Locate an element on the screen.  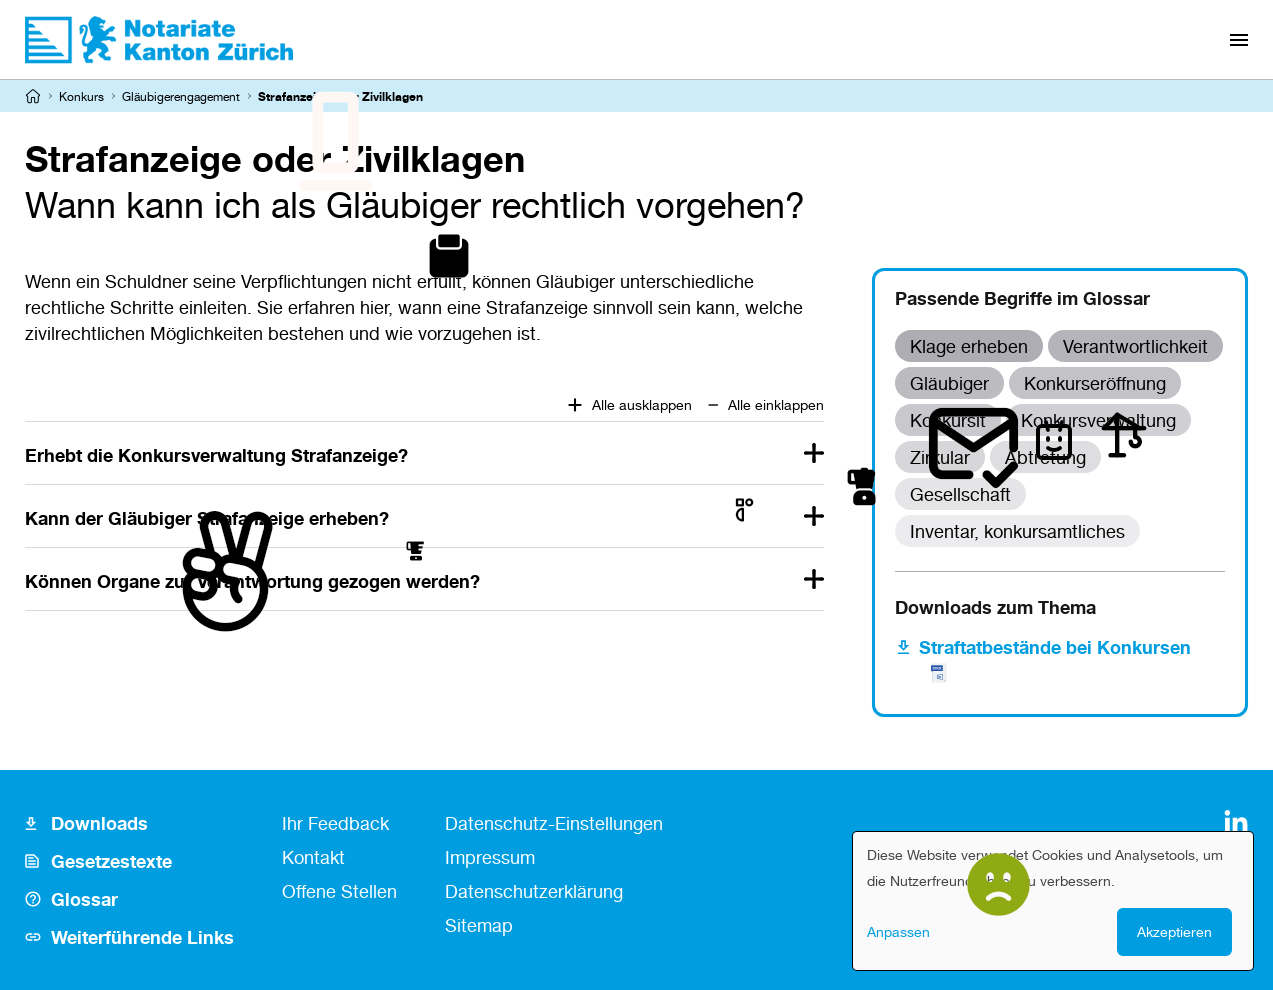
align object to bottom edge is located at coordinates (335, 139).